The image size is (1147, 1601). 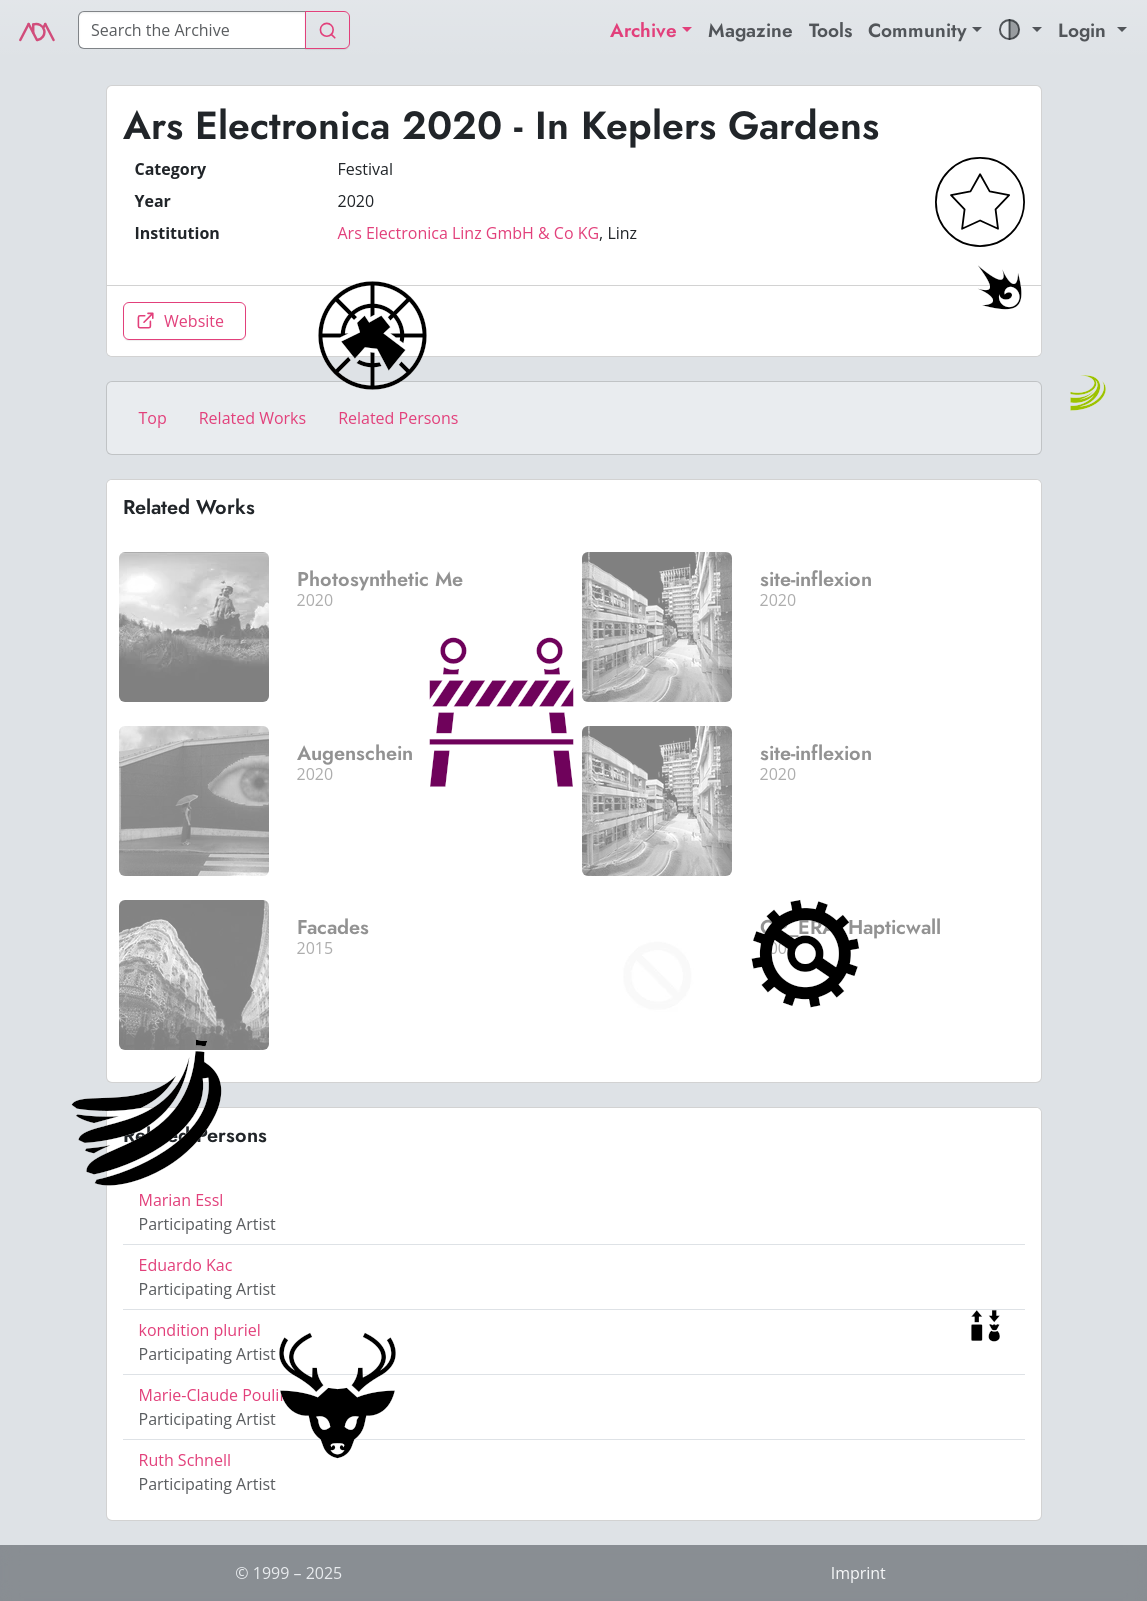 What do you see at coordinates (999, 287) in the screenshot?
I see `indicates a power-up or special ability activation` at bounding box center [999, 287].